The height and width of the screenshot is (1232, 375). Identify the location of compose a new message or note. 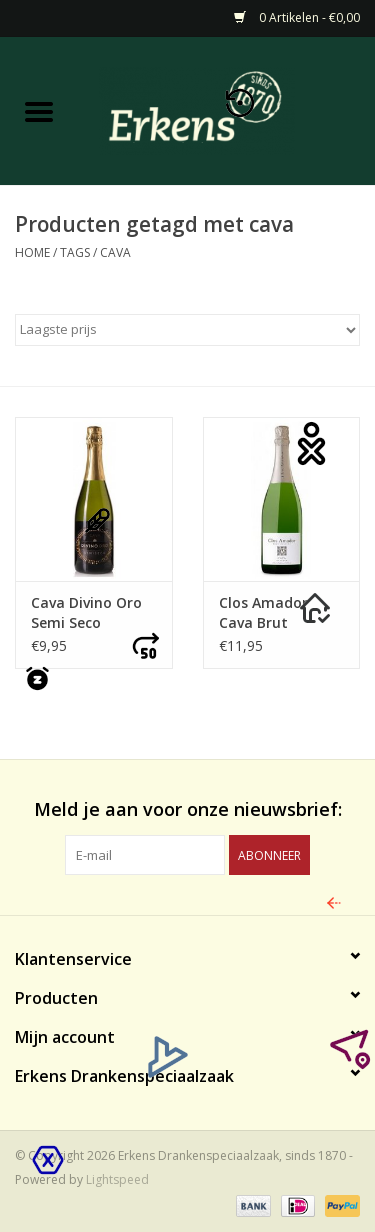
(97, 520).